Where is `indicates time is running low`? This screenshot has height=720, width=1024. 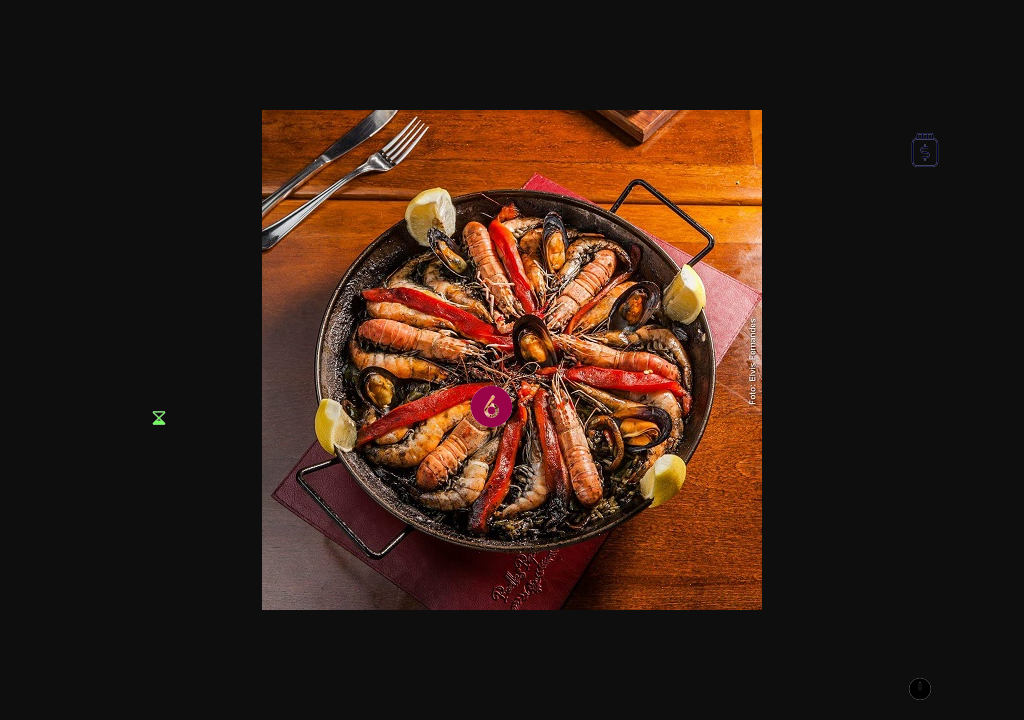
indicates time is running low is located at coordinates (159, 418).